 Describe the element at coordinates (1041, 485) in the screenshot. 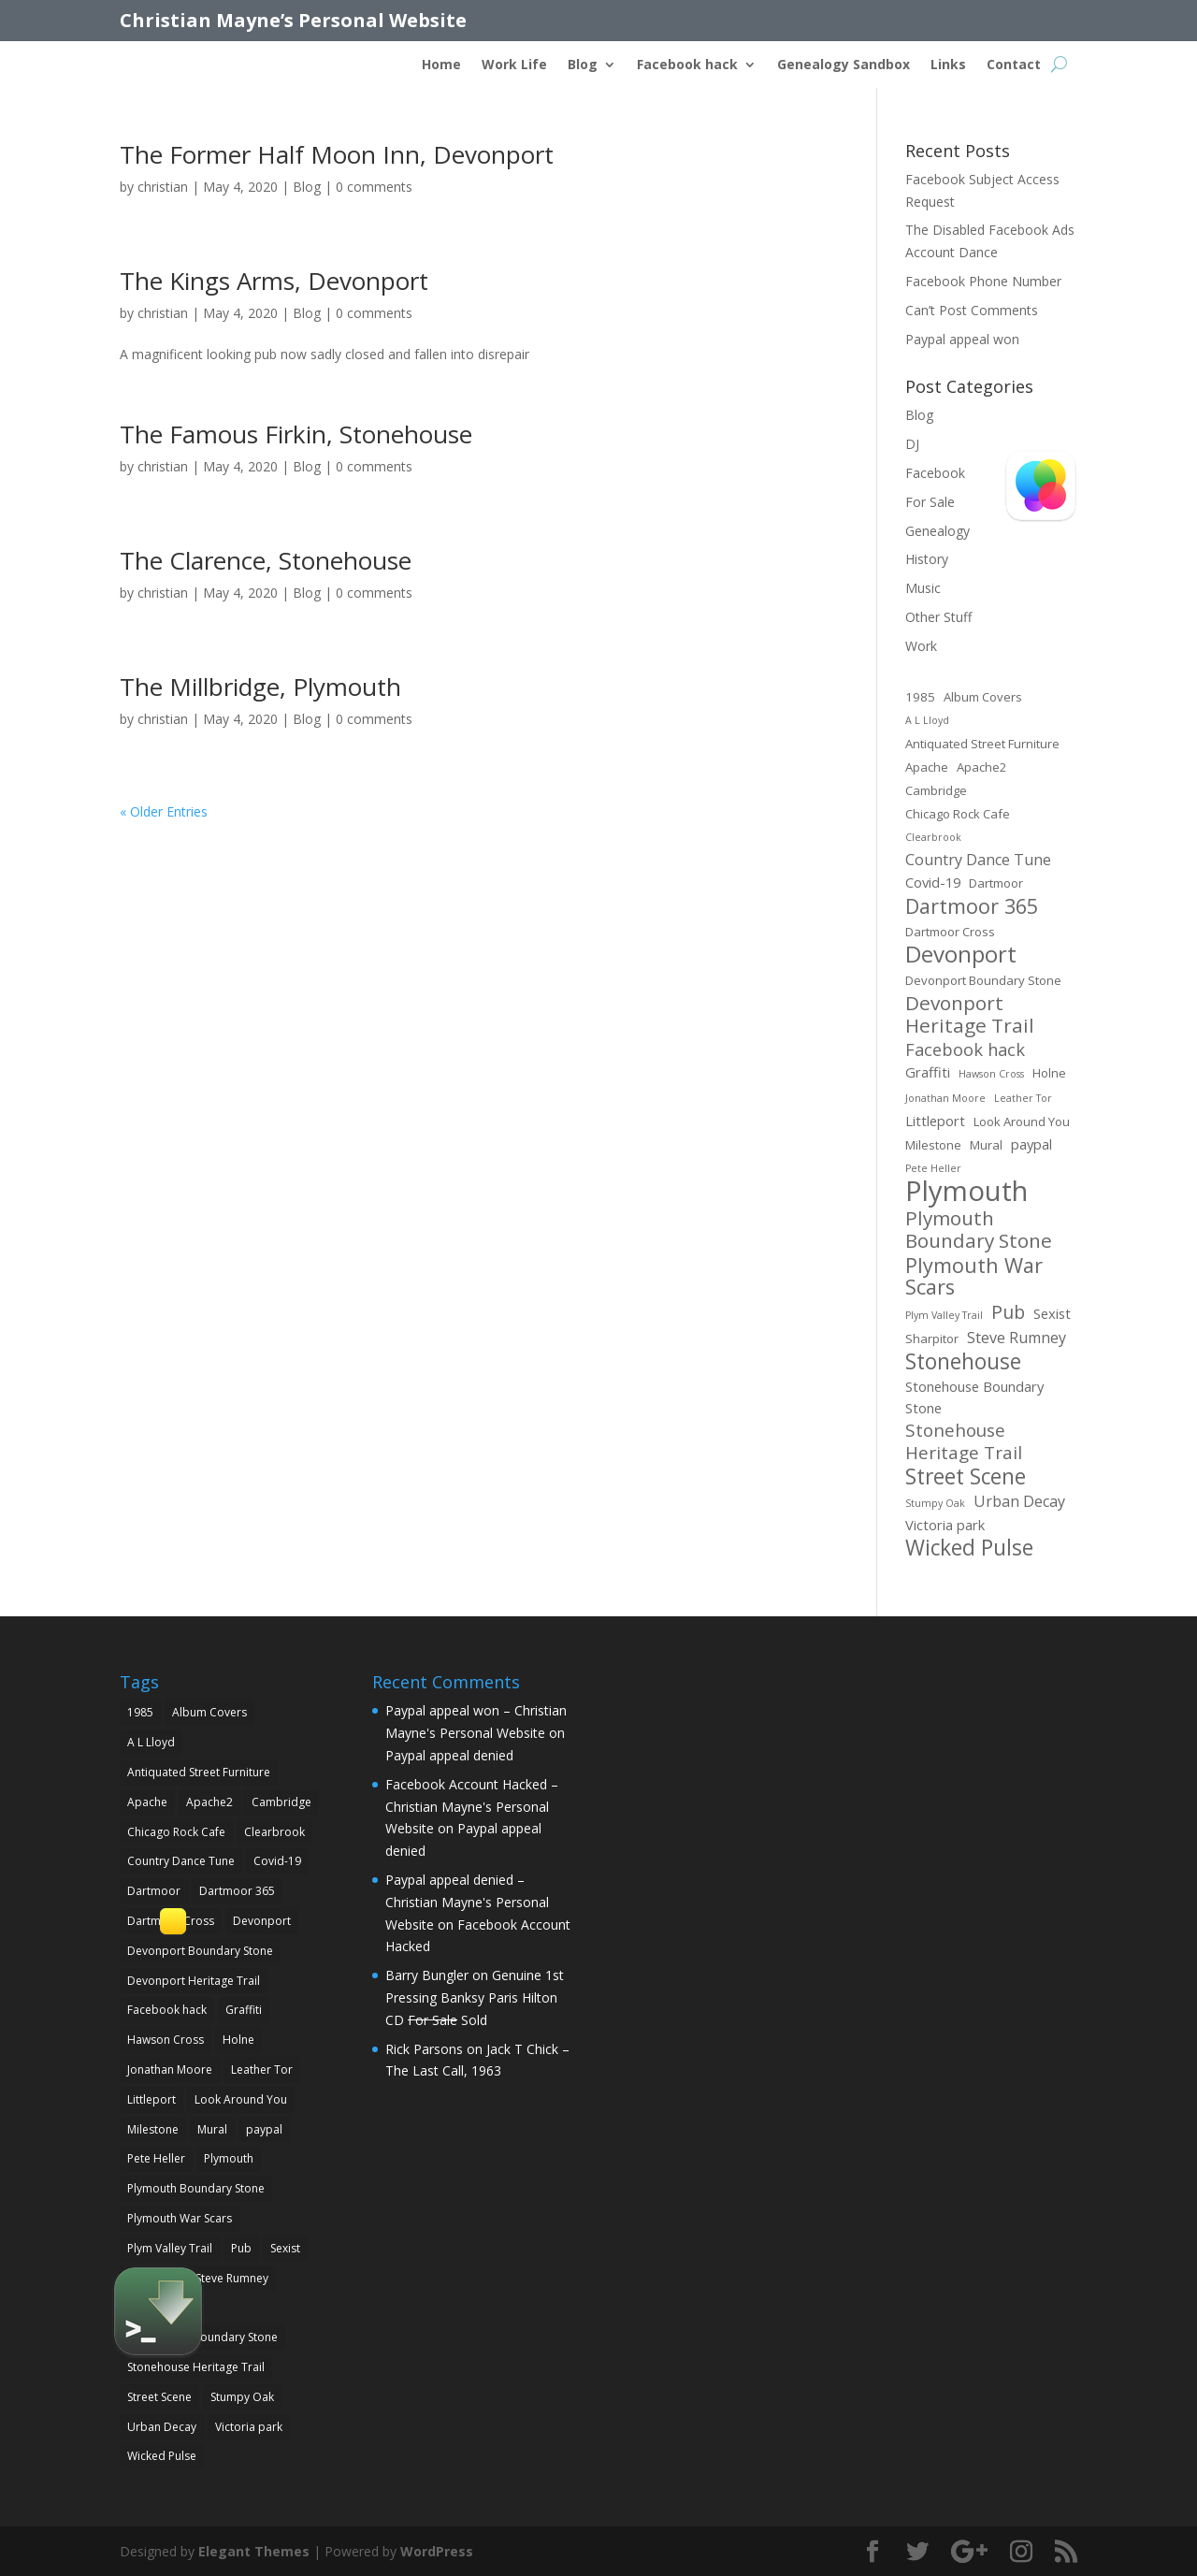

I see `open Game Center settings` at that location.